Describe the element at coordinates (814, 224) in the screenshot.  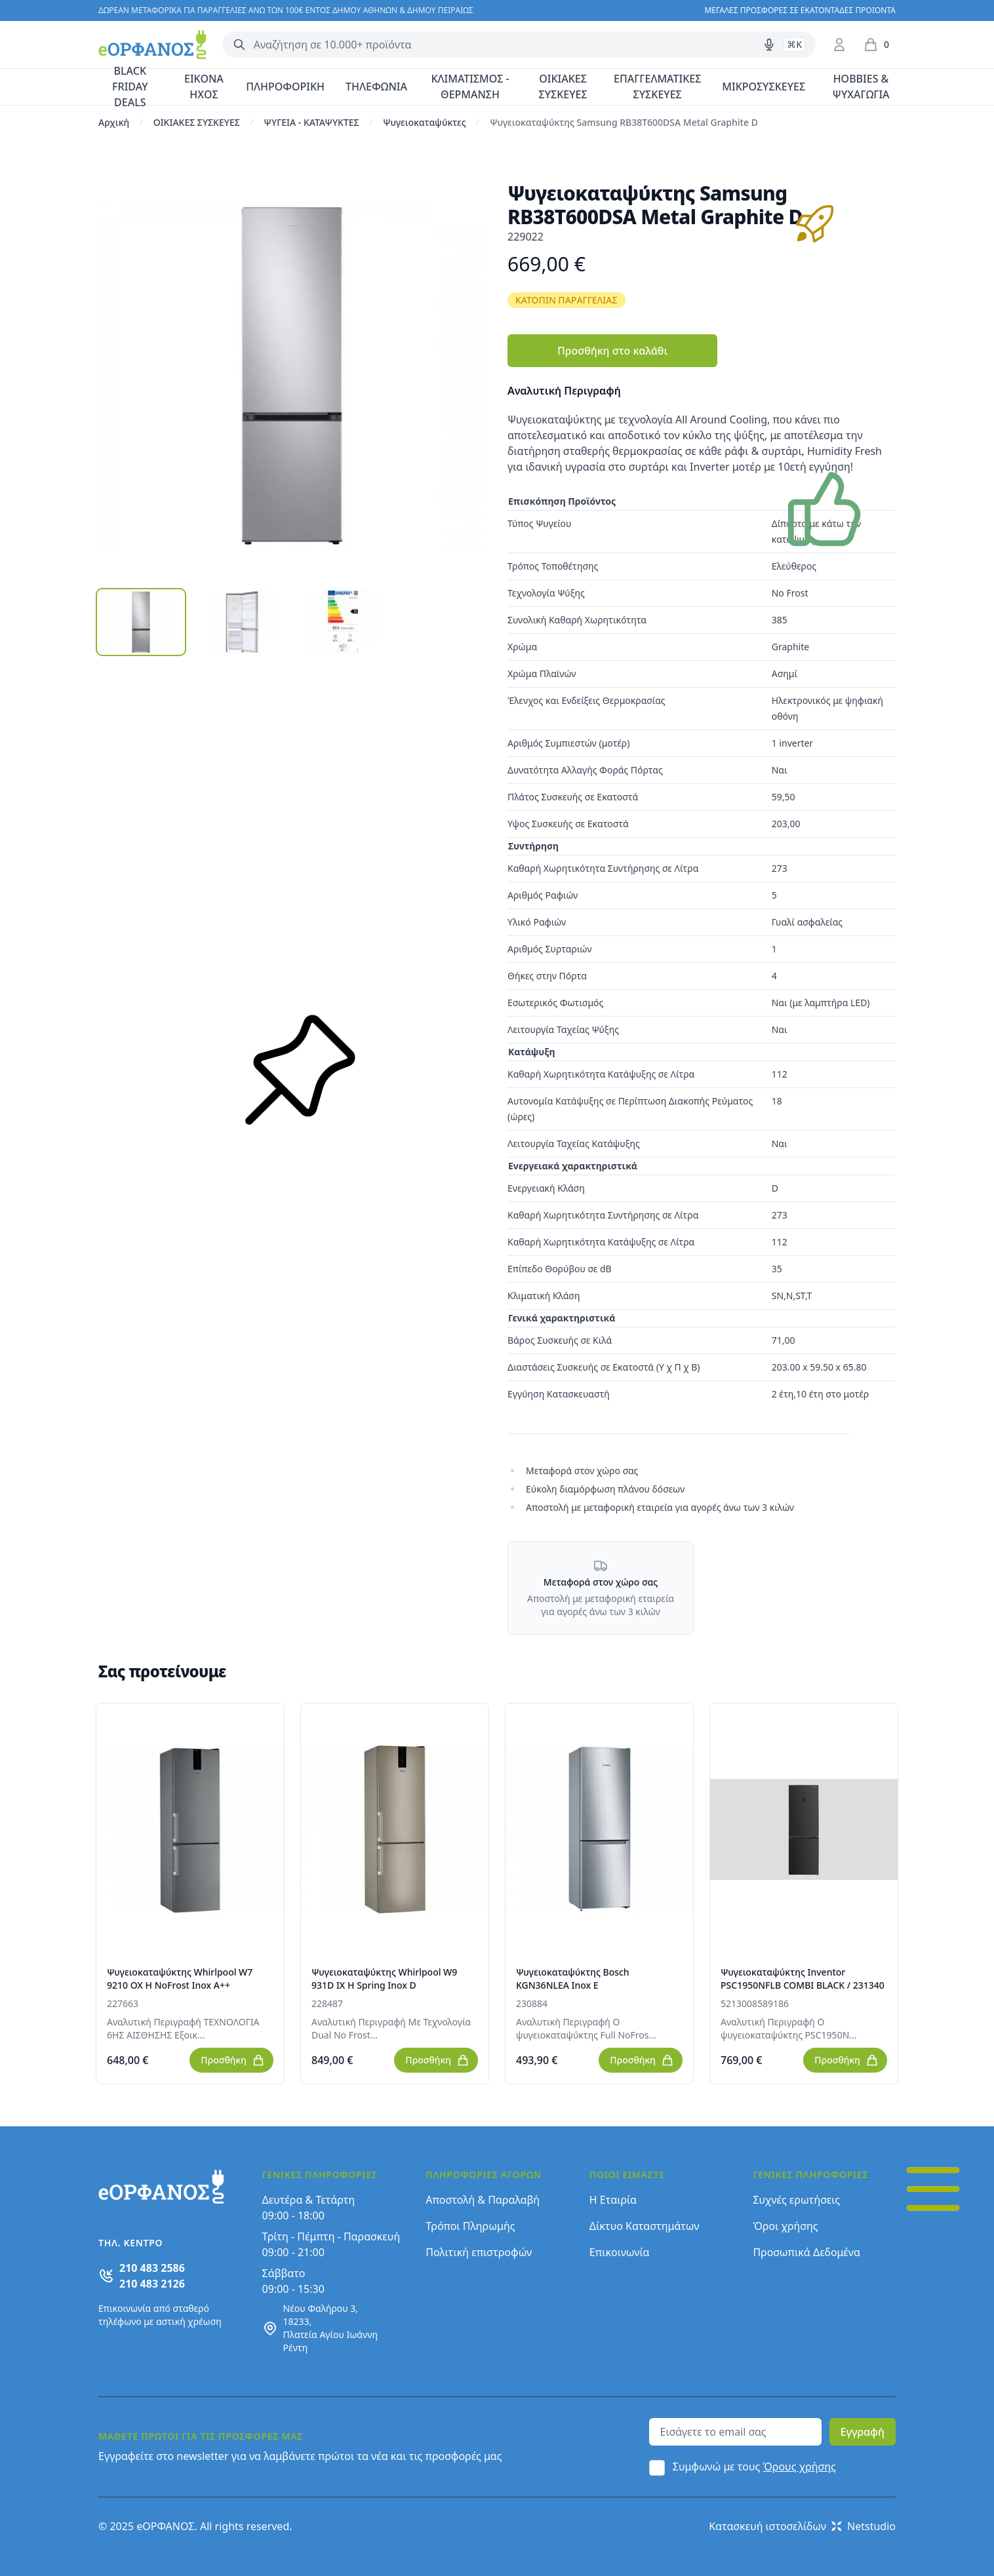
I see `launch or deploy a project` at that location.